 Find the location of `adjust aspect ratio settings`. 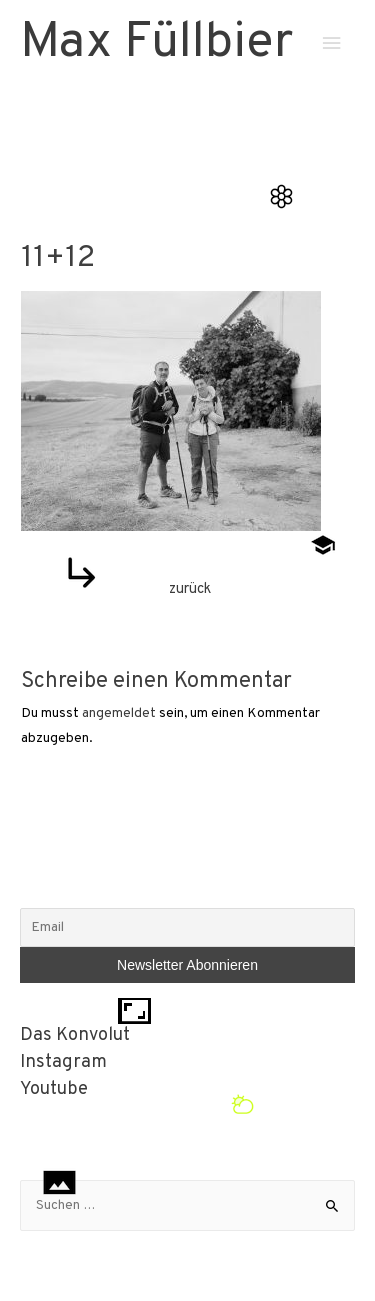

adjust aspect ratio settings is located at coordinates (135, 1011).